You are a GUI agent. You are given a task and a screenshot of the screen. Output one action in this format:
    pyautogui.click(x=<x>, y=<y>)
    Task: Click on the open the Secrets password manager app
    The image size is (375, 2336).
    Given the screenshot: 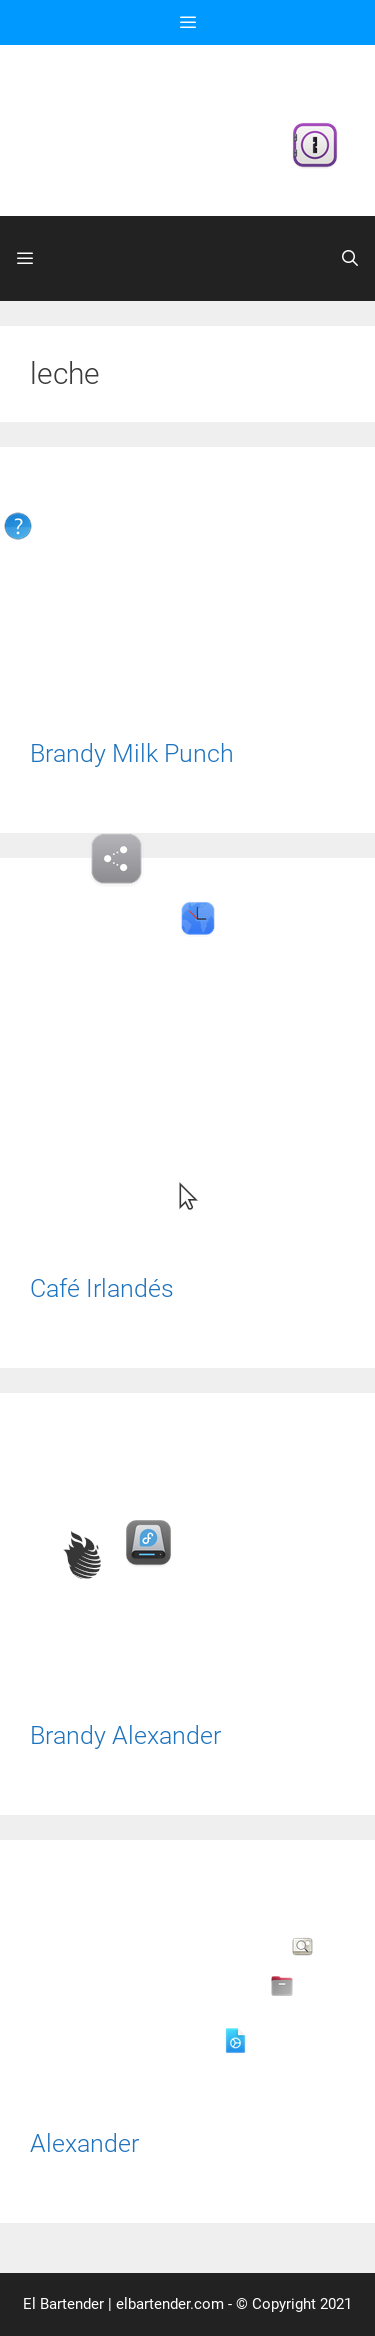 What is the action you would take?
    pyautogui.click(x=315, y=145)
    